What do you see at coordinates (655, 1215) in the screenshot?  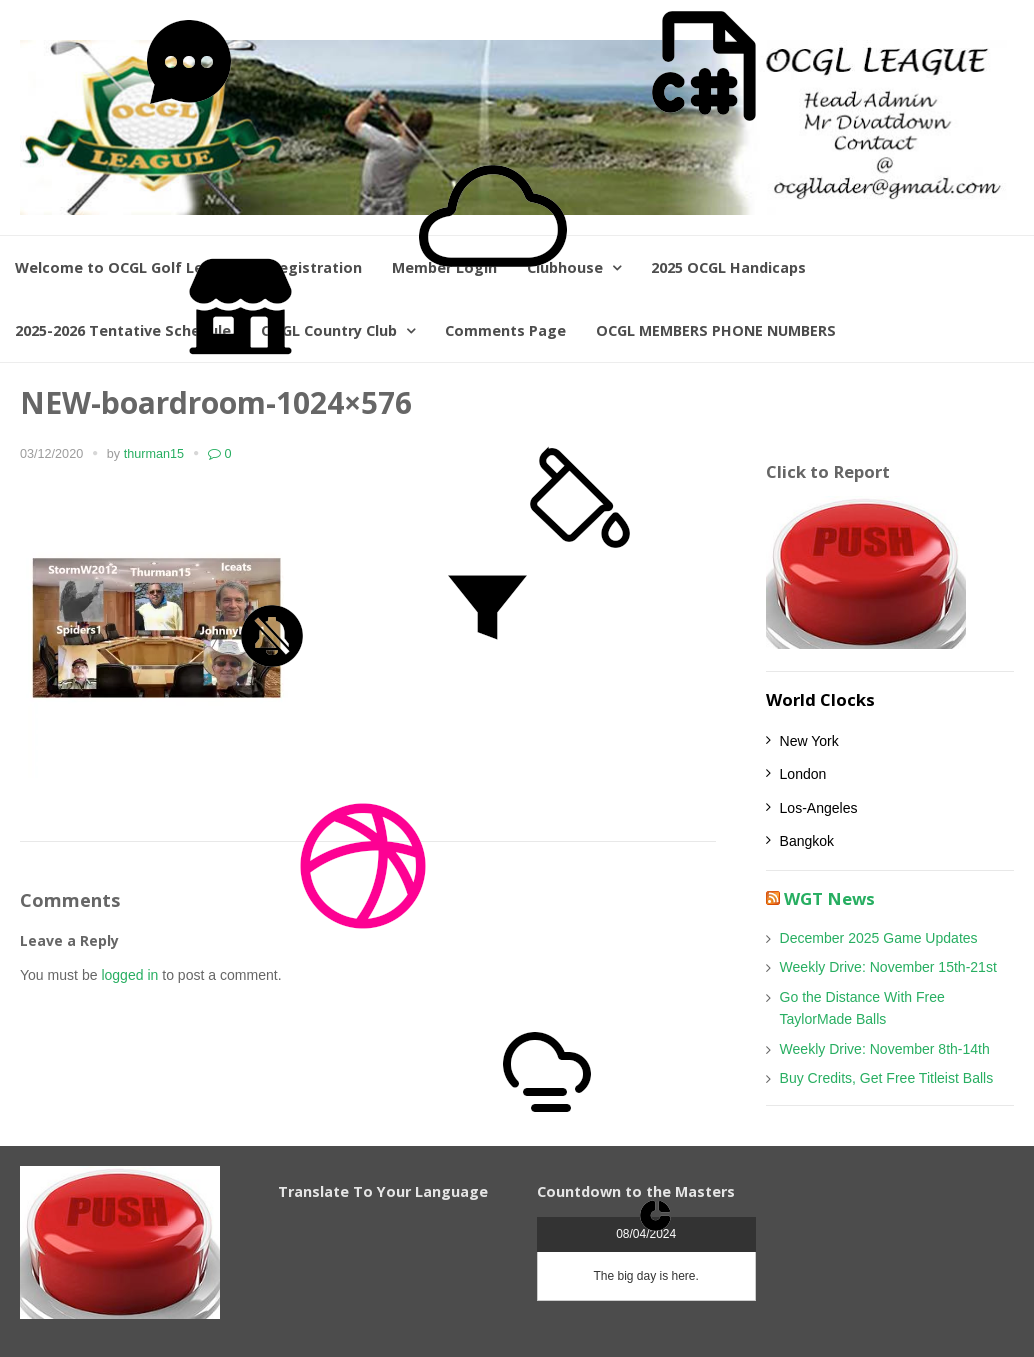 I see `view analytics or statistics breakdown` at bounding box center [655, 1215].